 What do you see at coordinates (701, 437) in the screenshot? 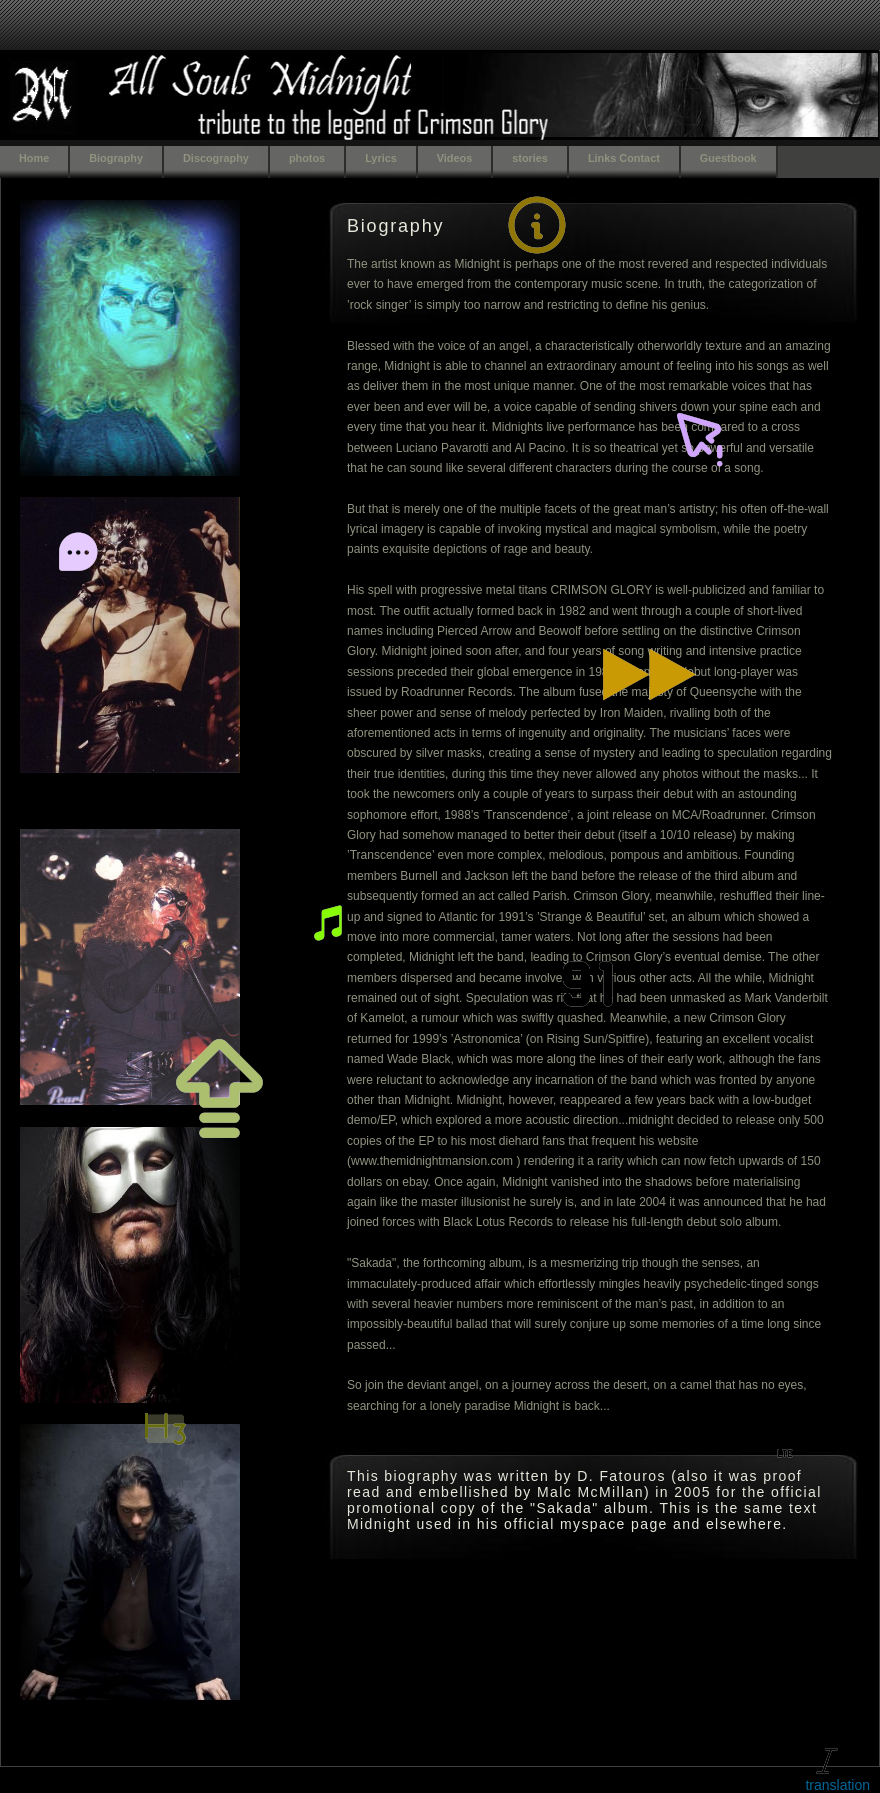
I see `cursor error or interaction warning` at bounding box center [701, 437].